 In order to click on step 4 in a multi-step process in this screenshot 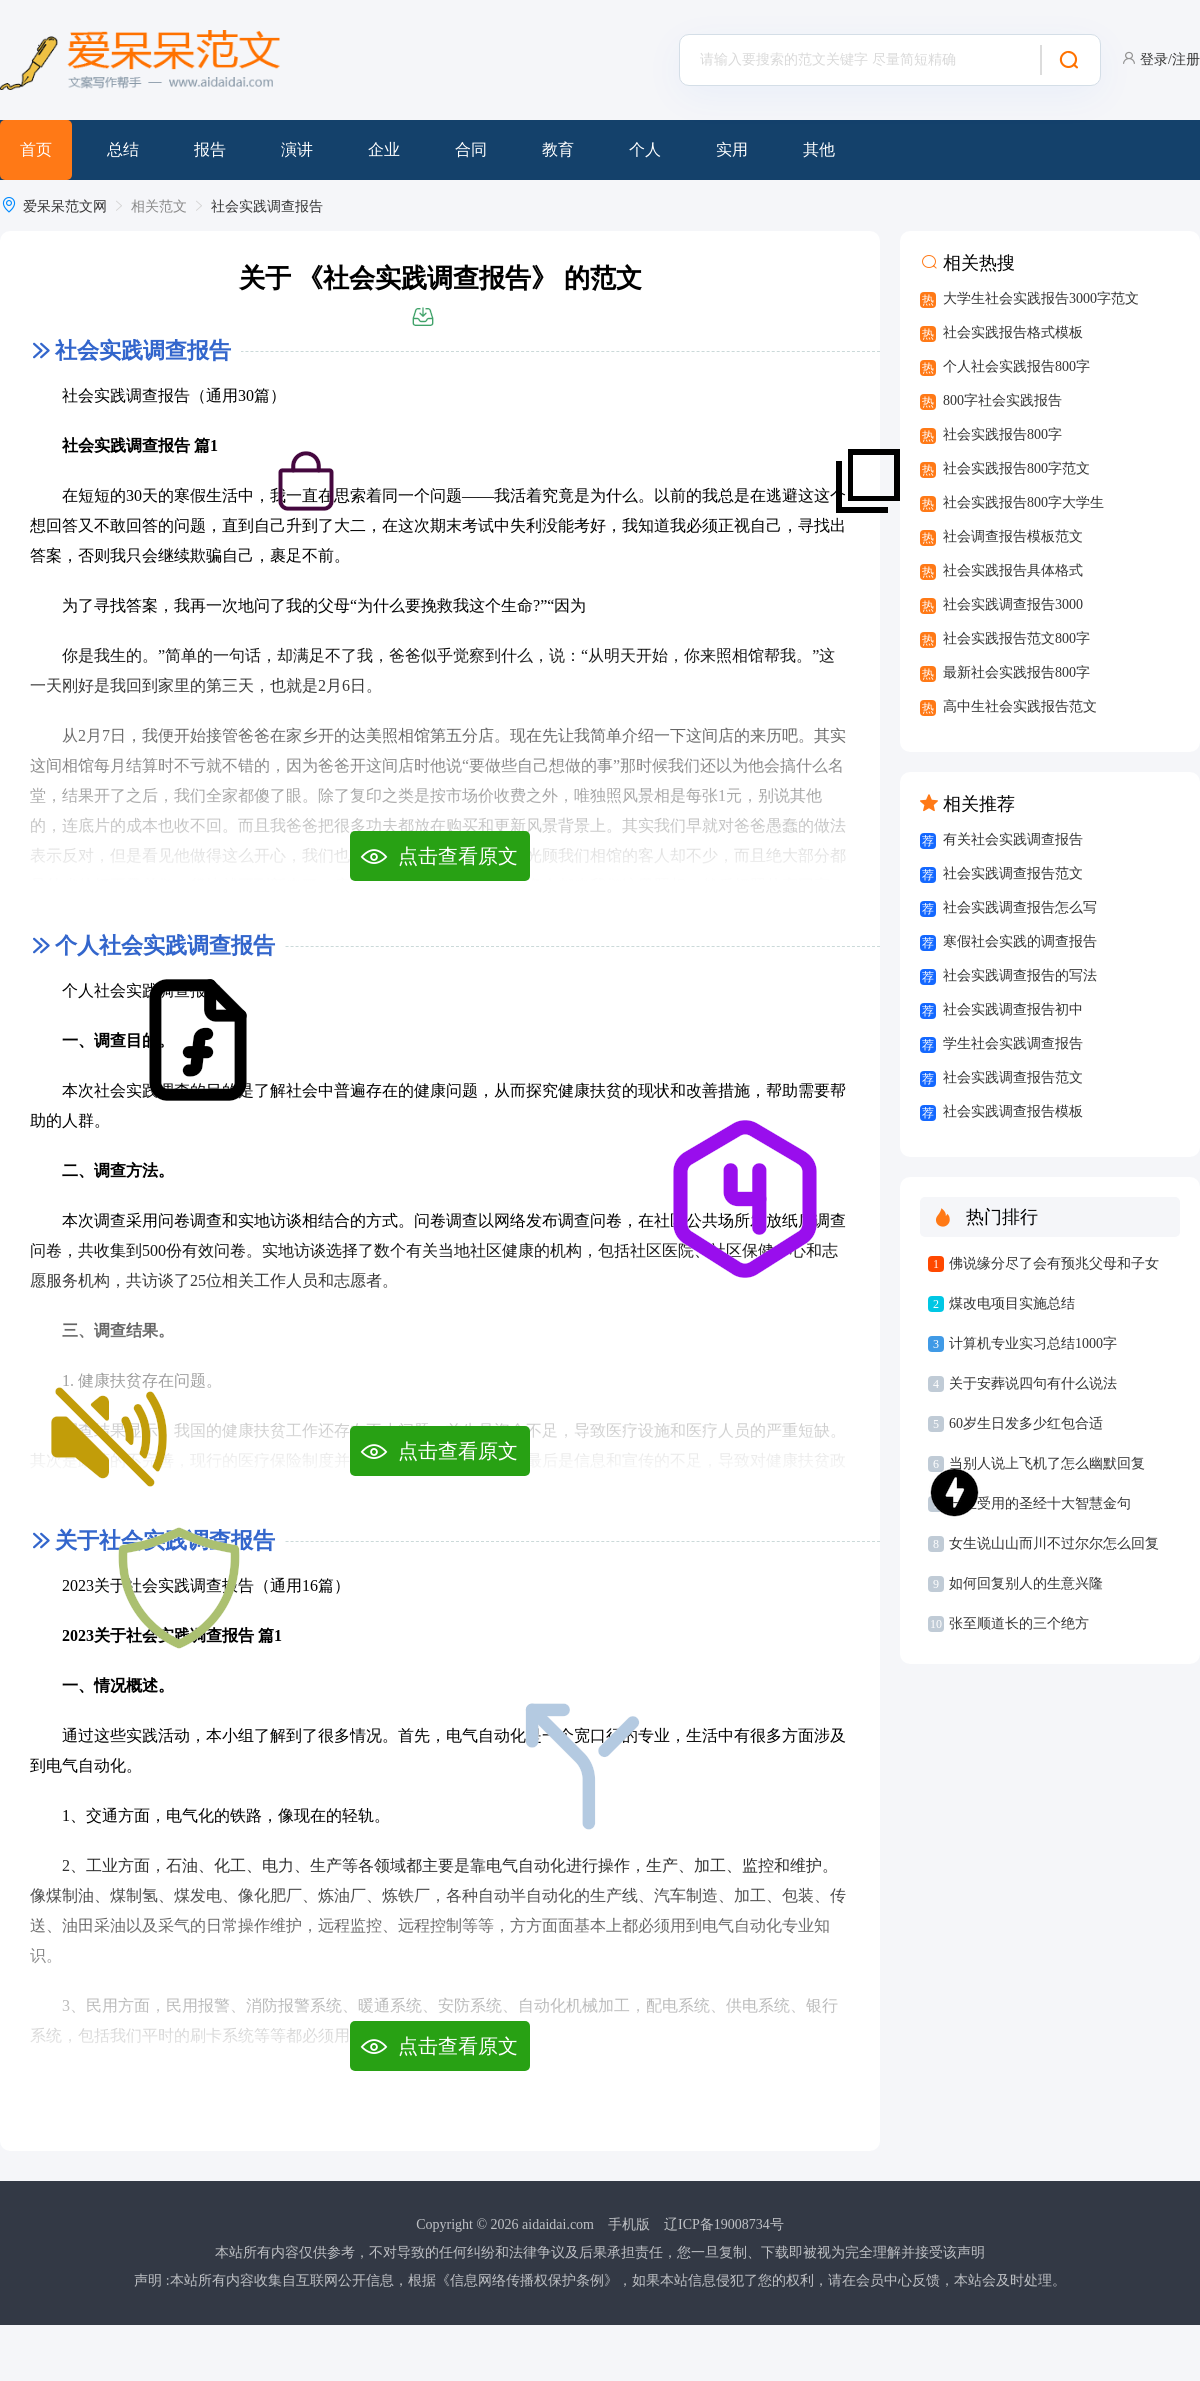, I will do `click(745, 1199)`.